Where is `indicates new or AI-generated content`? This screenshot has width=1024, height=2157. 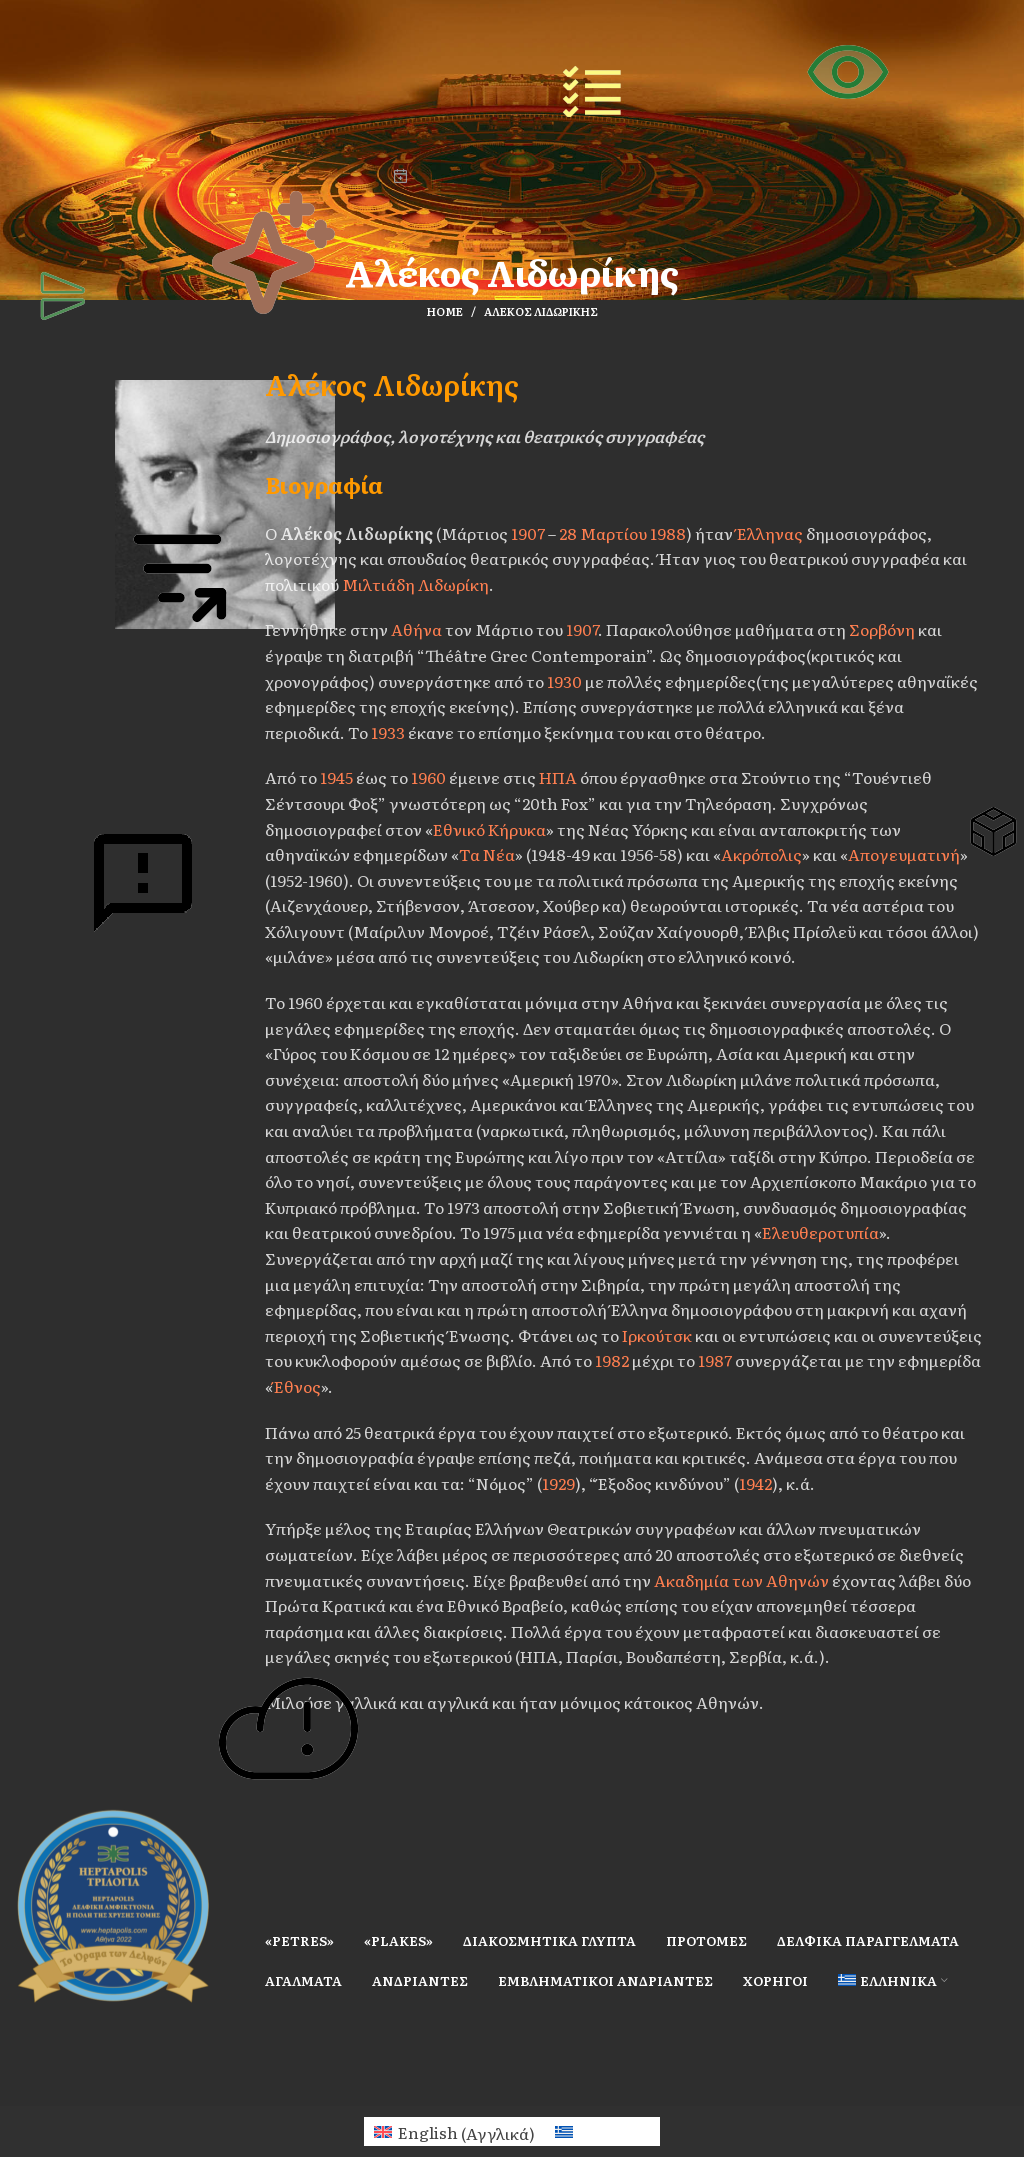 indicates new or AI-generated content is located at coordinates (271, 254).